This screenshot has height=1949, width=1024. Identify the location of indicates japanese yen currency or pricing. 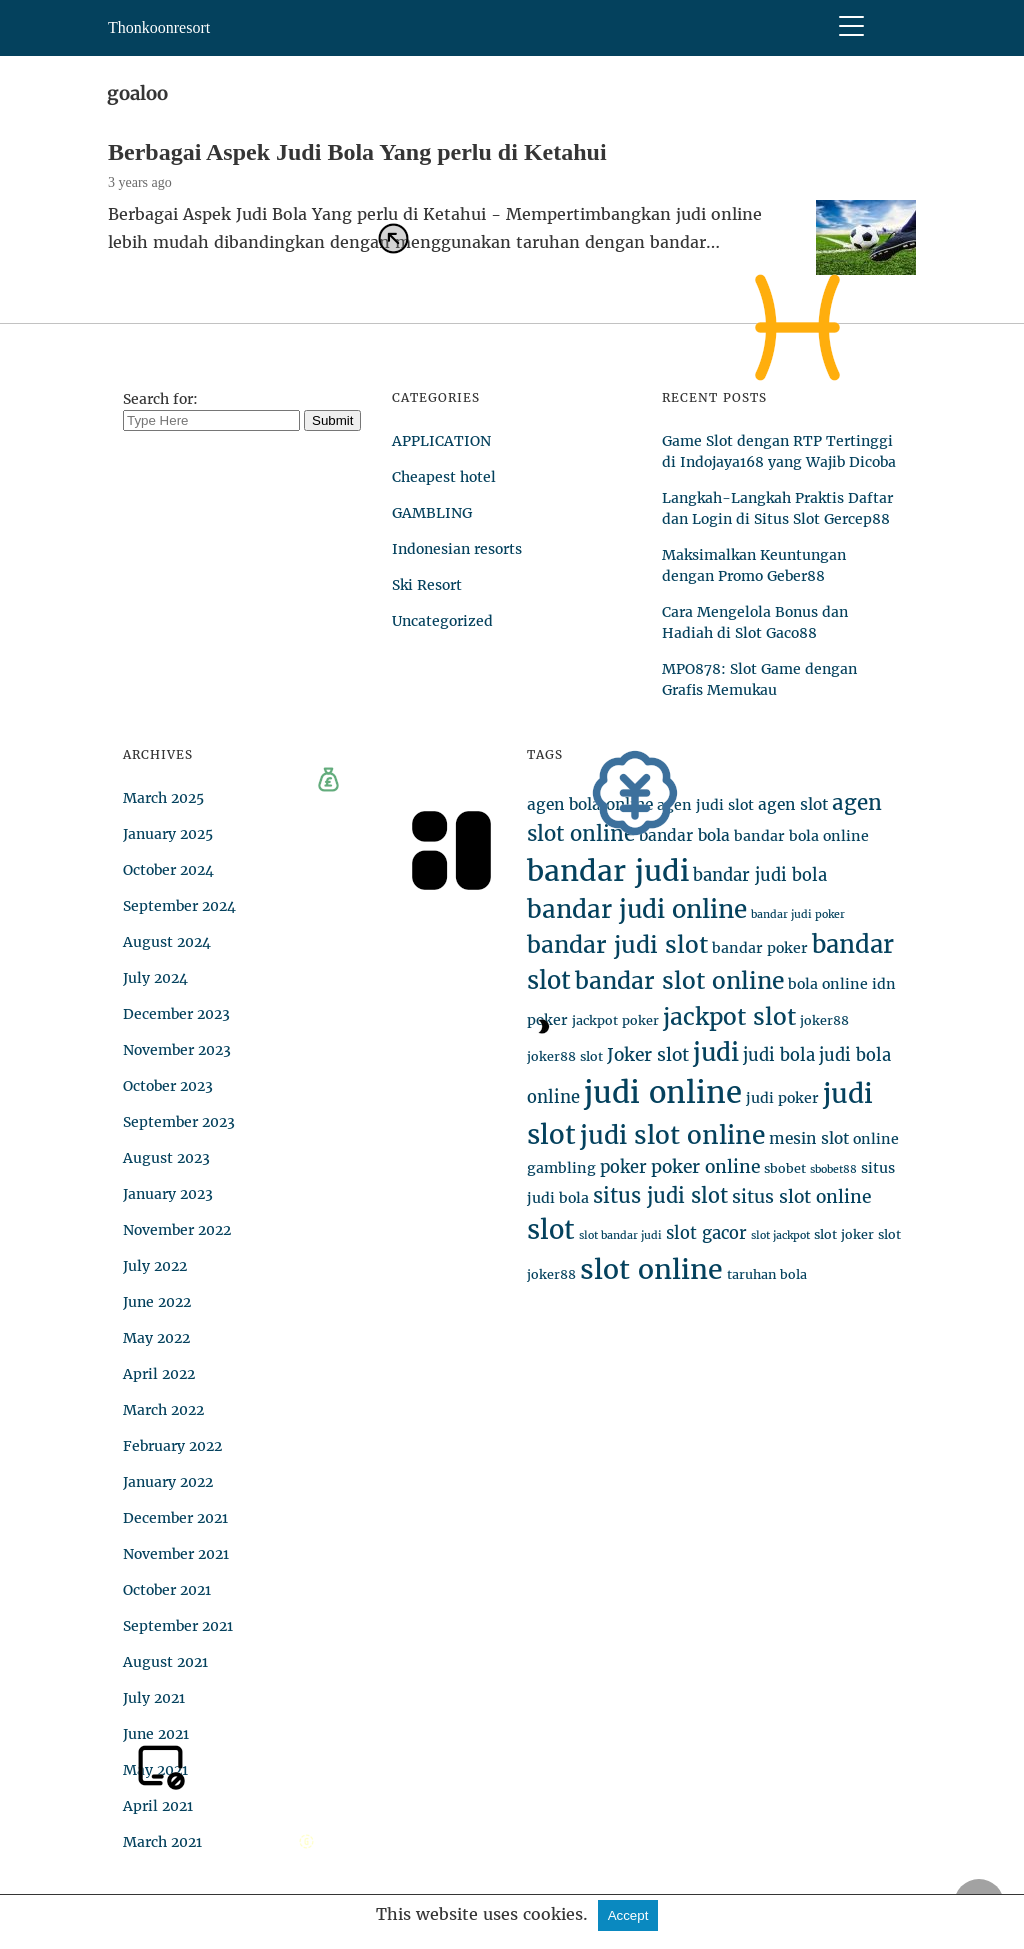
(635, 793).